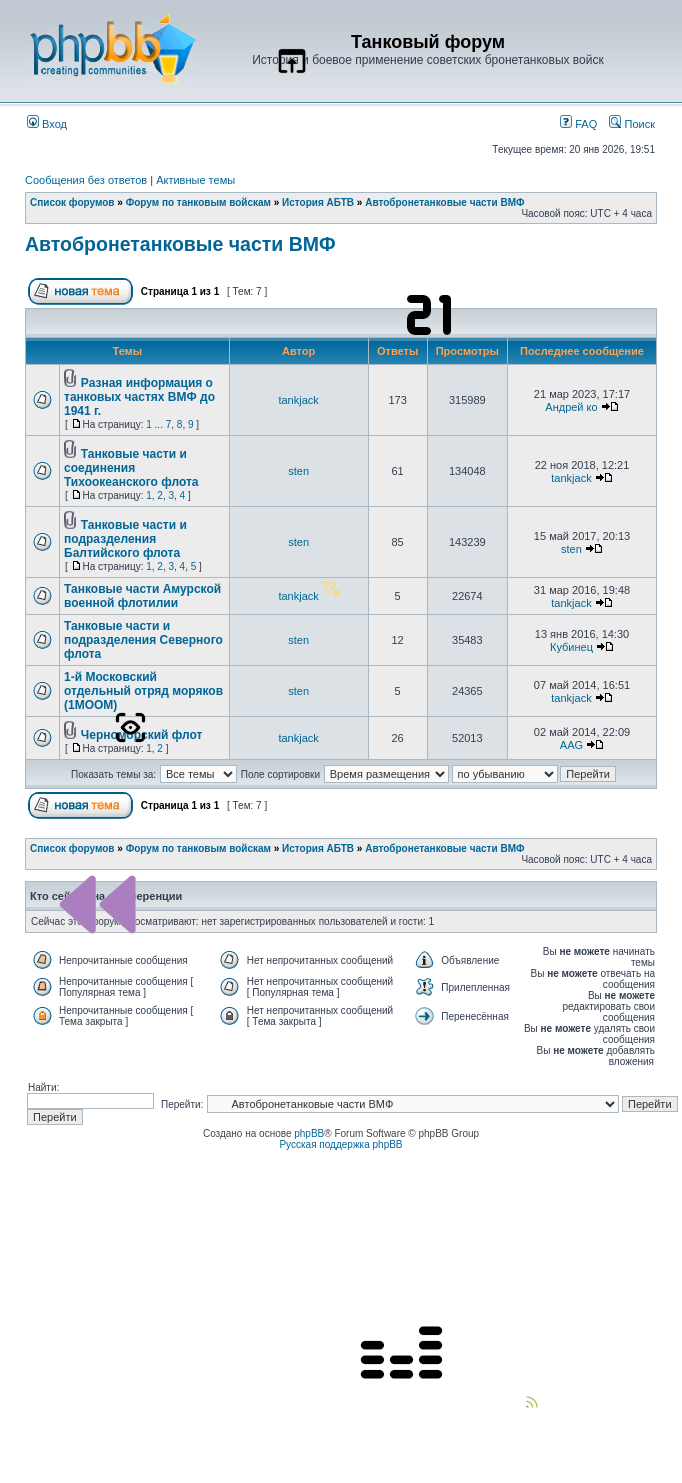 This screenshot has width=682, height=1483. What do you see at coordinates (330, 587) in the screenshot?
I see `adjust cursor or pointer settings` at bounding box center [330, 587].